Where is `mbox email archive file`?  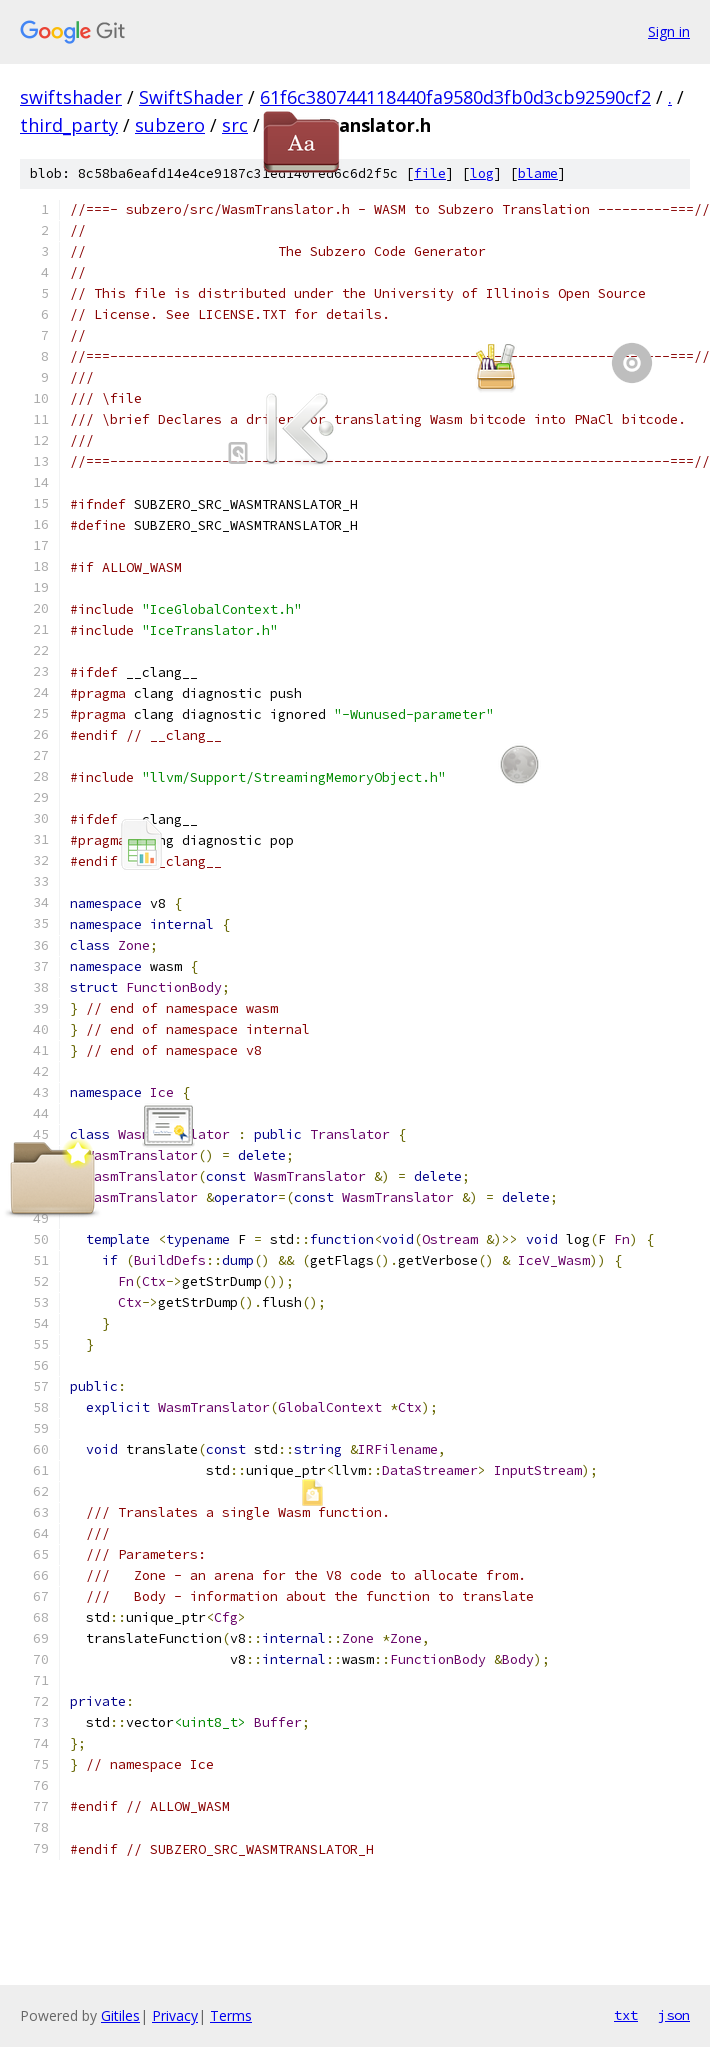 mbox email archive file is located at coordinates (312, 1492).